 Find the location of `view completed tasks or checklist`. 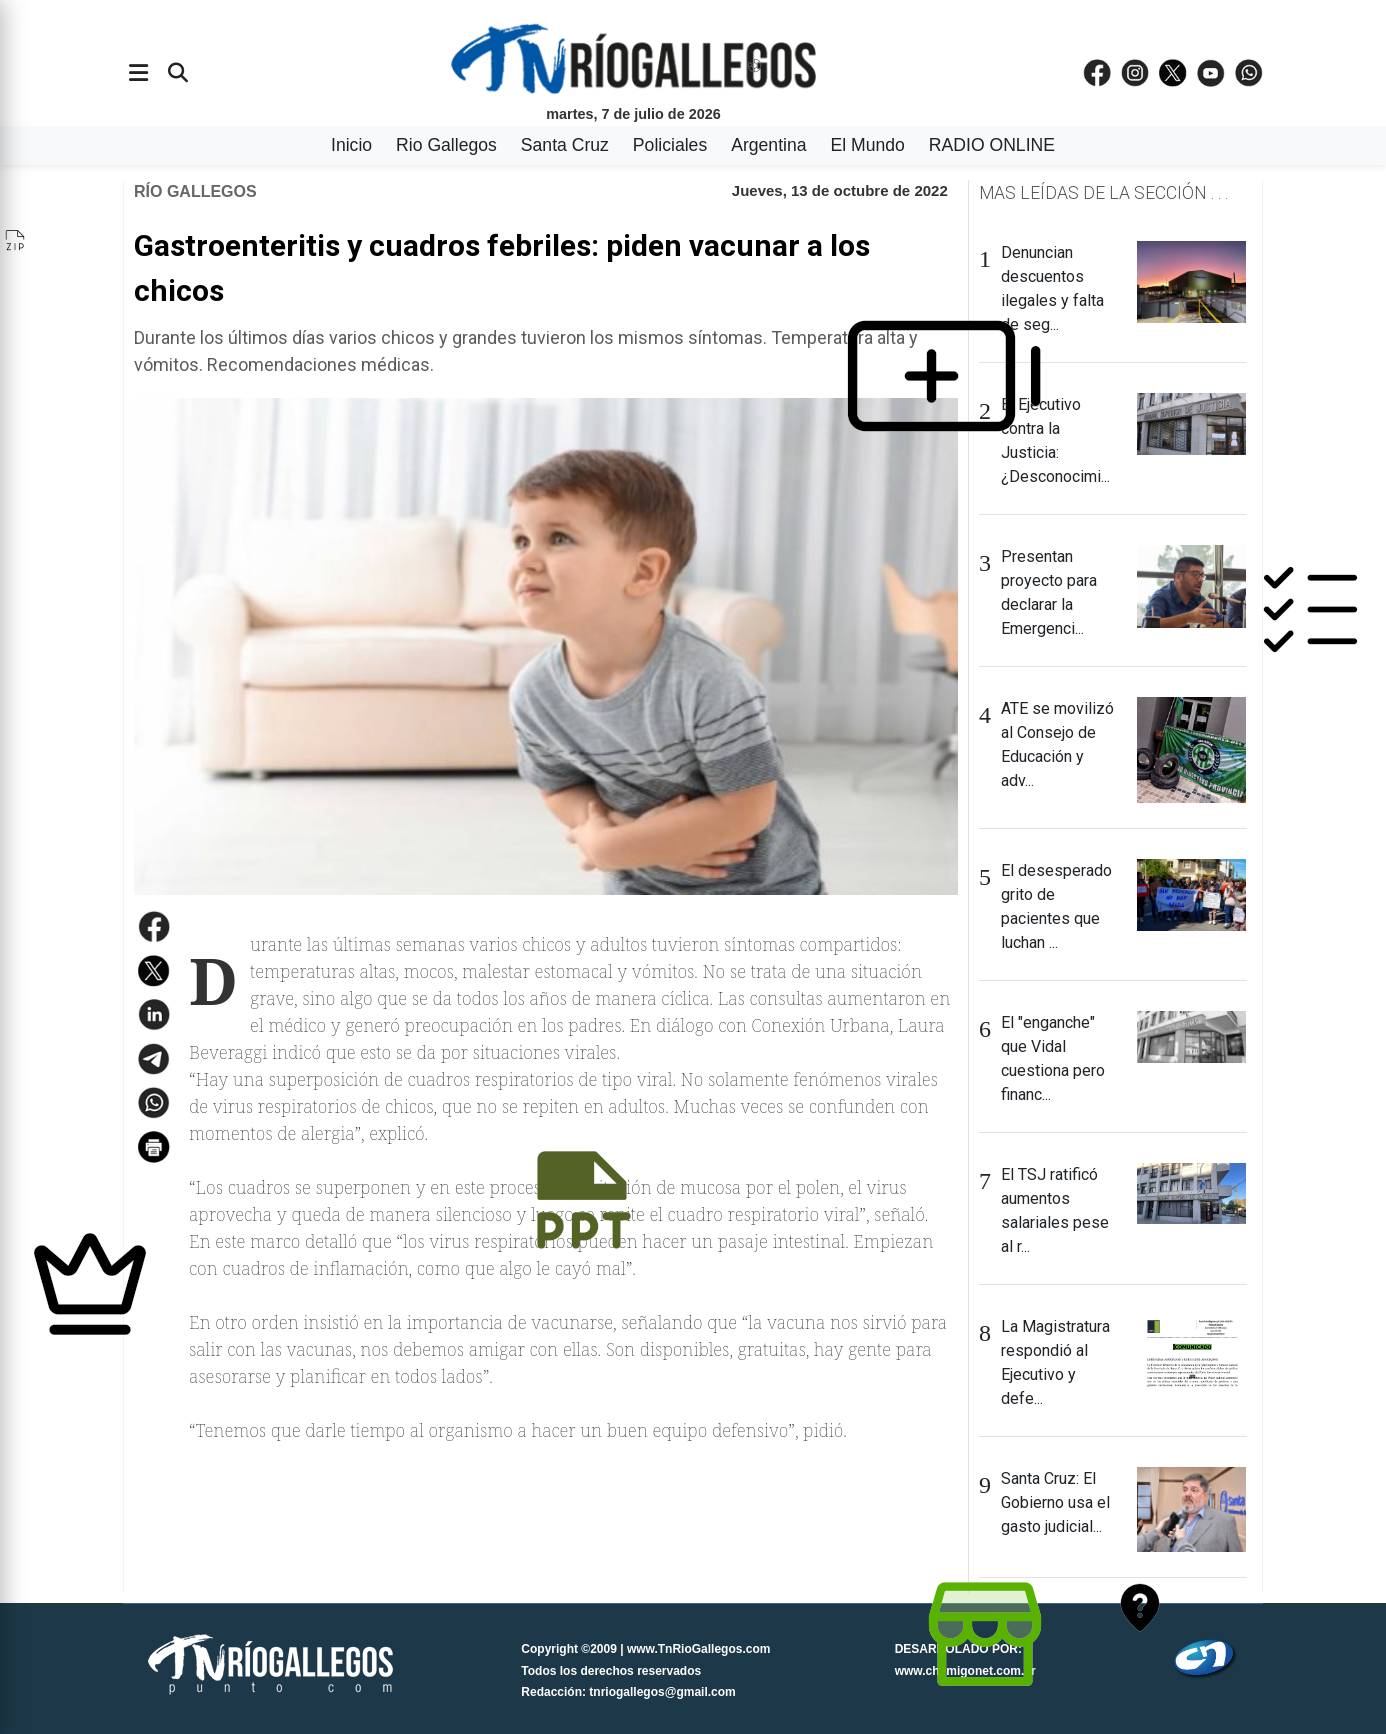

view completed tasks or checklist is located at coordinates (1310, 609).